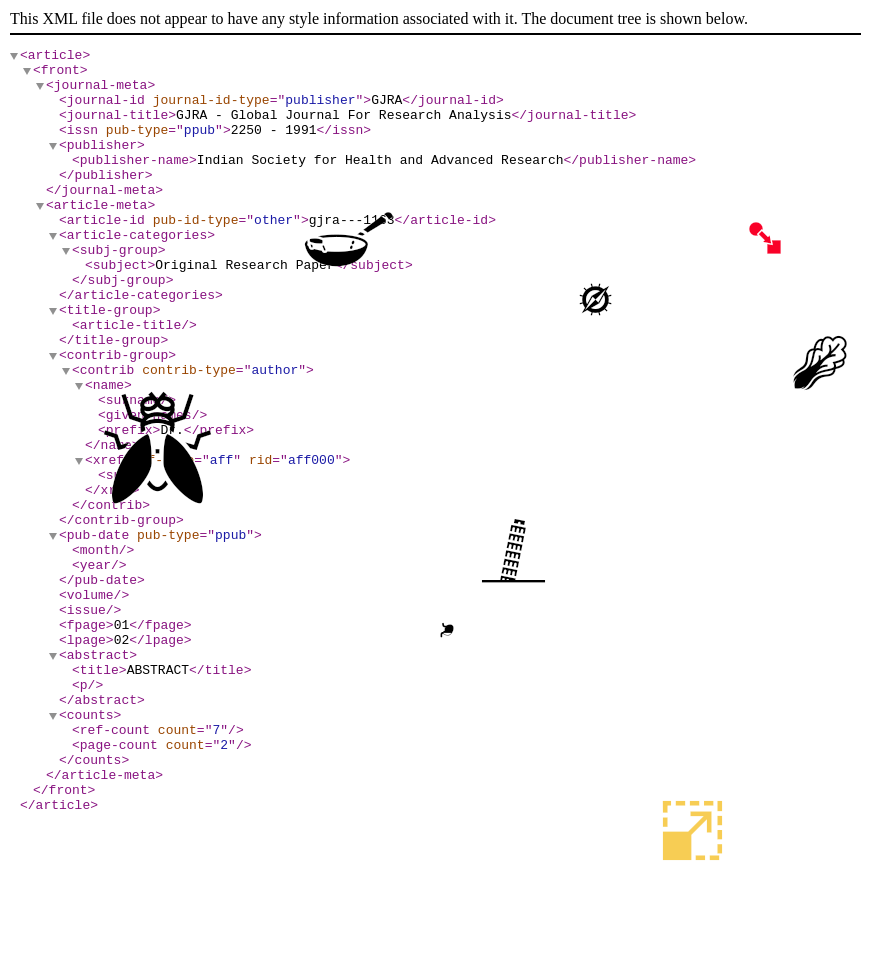 The image size is (871, 966). Describe the element at coordinates (447, 630) in the screenshot. I see `view digestive health information` at that location.